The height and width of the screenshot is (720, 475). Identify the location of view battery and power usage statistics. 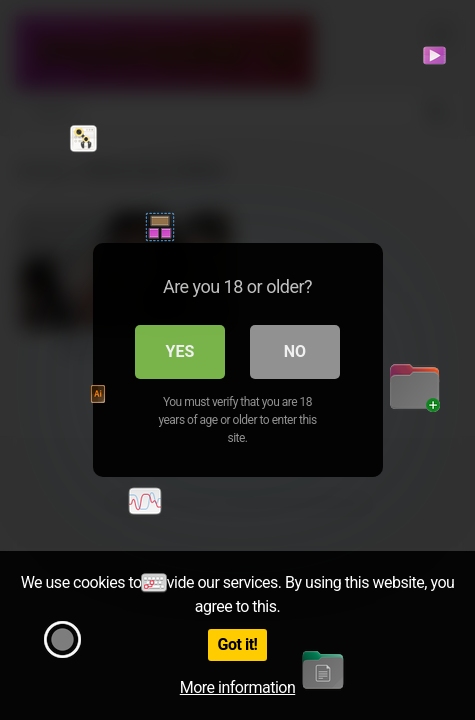
(145, 501).